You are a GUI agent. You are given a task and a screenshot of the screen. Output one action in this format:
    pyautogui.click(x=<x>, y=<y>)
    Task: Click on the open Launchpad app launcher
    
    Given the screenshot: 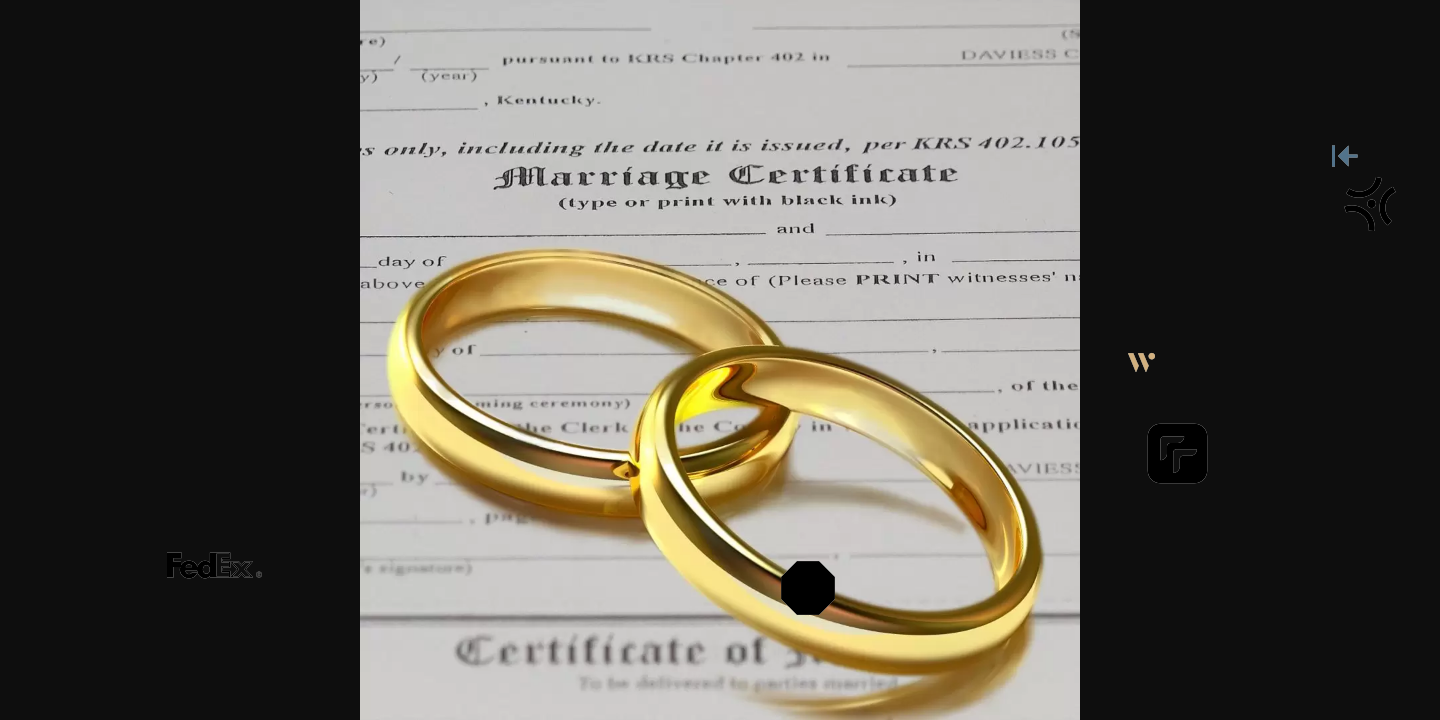 What is the action you would take?
    pyautogui.click(x=1370, y=204)
    